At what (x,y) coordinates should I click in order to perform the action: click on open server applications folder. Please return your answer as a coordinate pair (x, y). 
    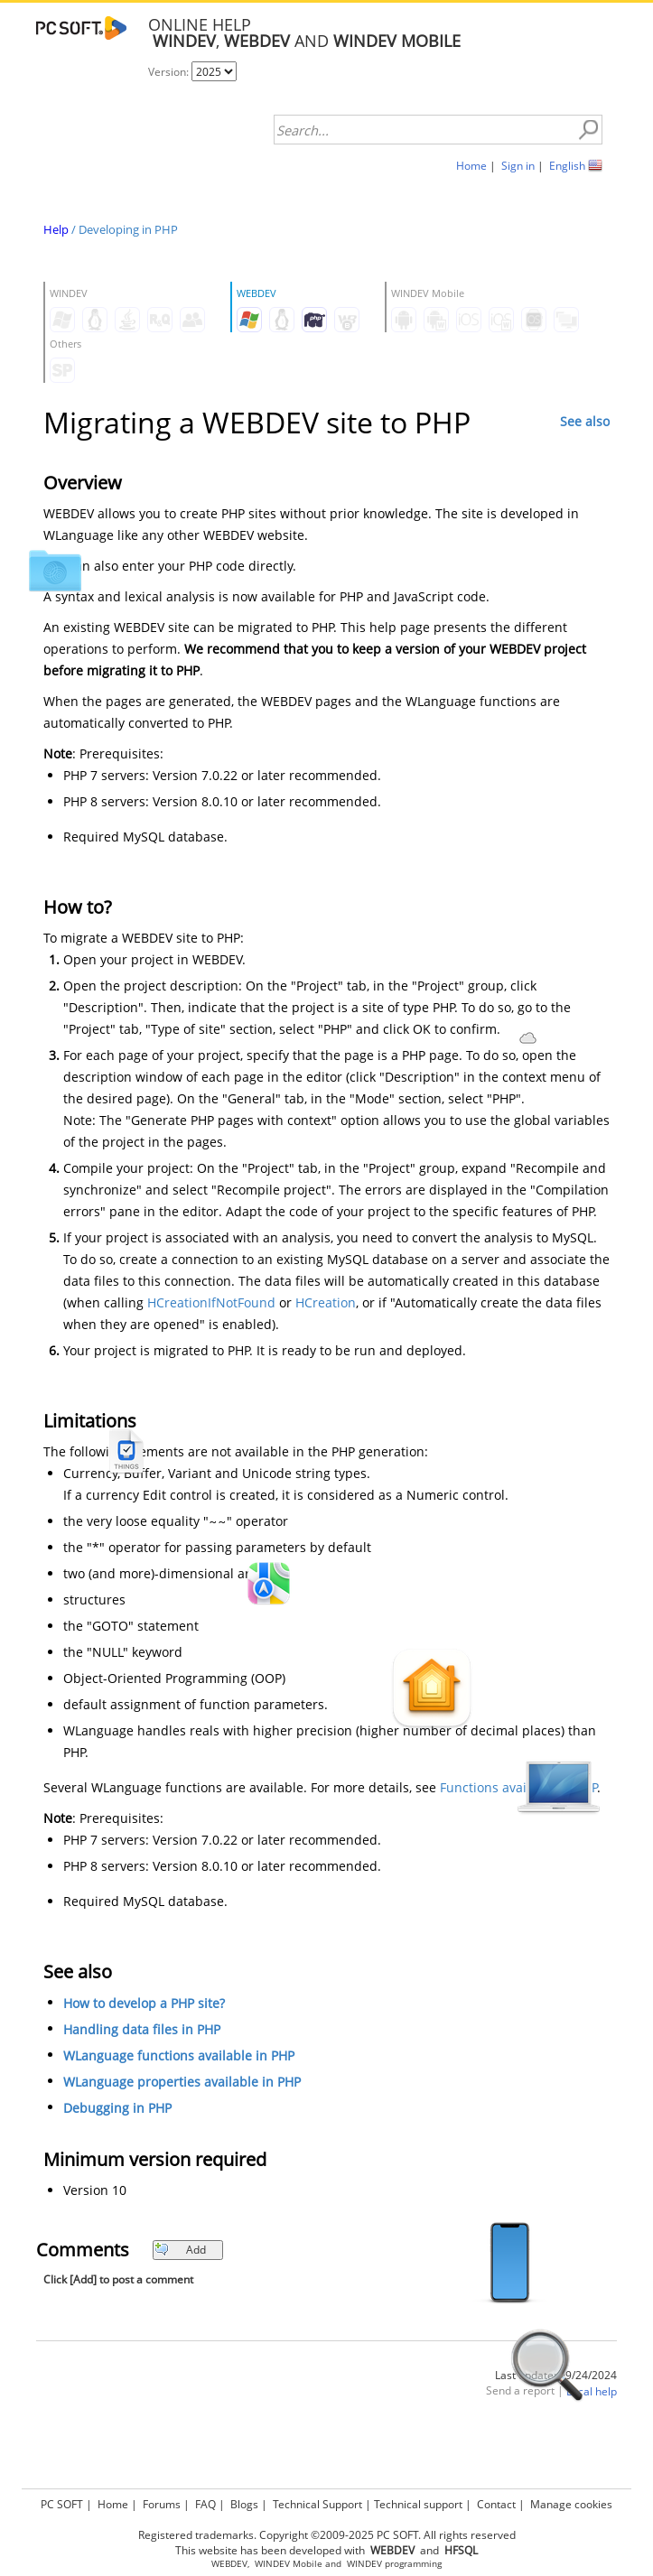
    Looking at the image, I should click on (55, 571).